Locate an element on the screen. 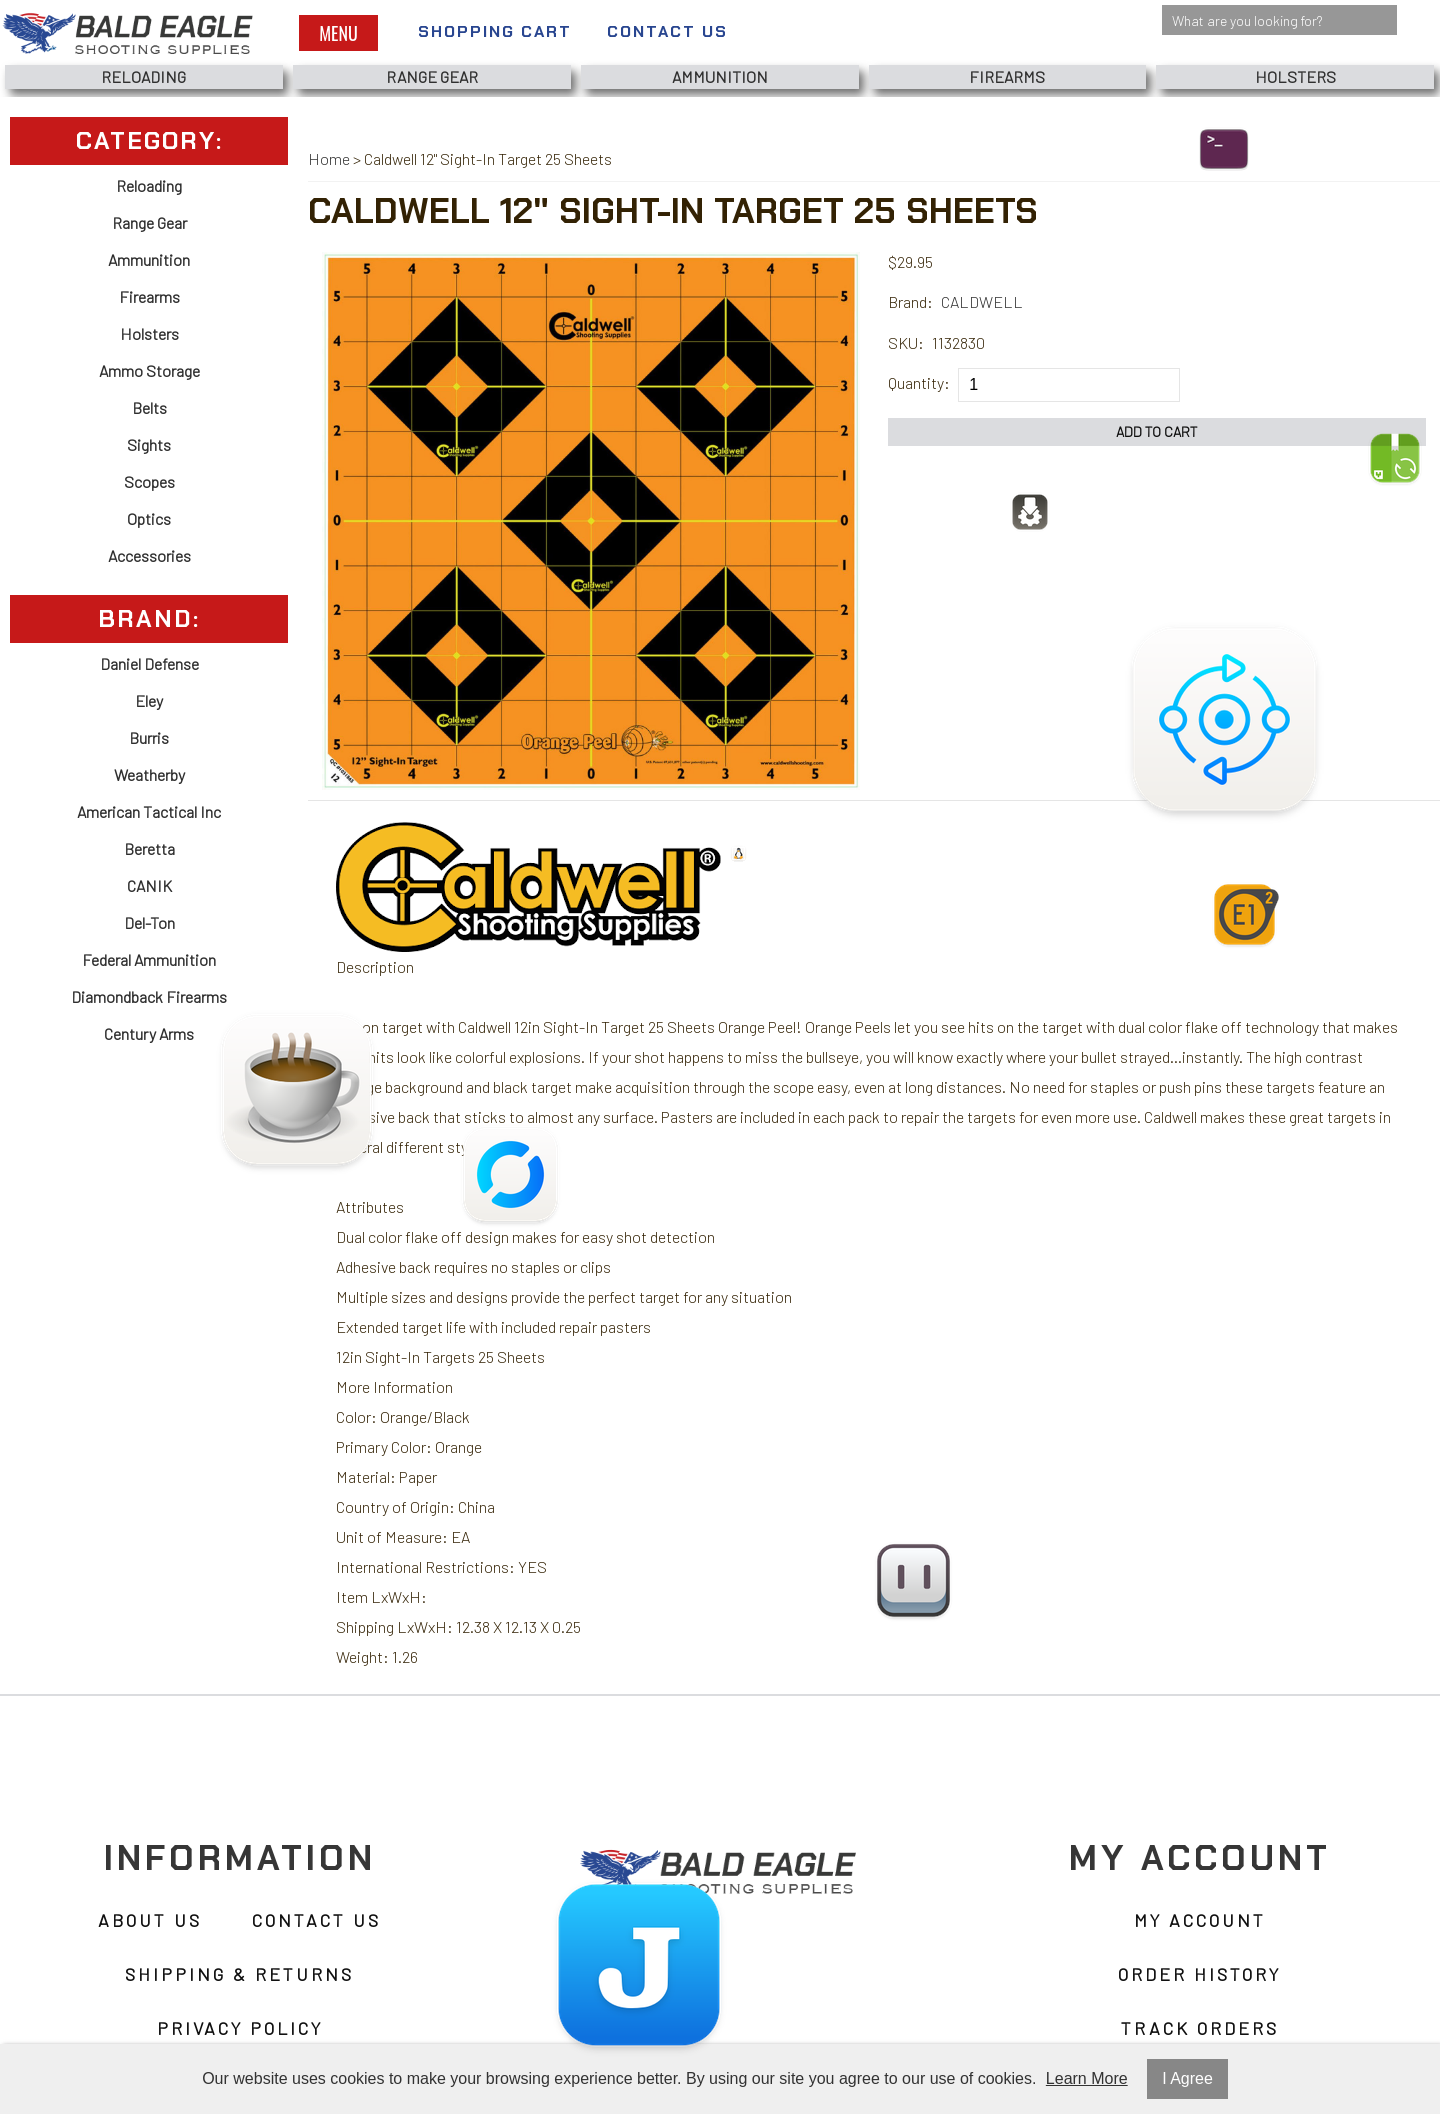 This screenshot has width=1440, height=2114. launch Half-Life 2: Episode One is located at coordinates (1244, 914).